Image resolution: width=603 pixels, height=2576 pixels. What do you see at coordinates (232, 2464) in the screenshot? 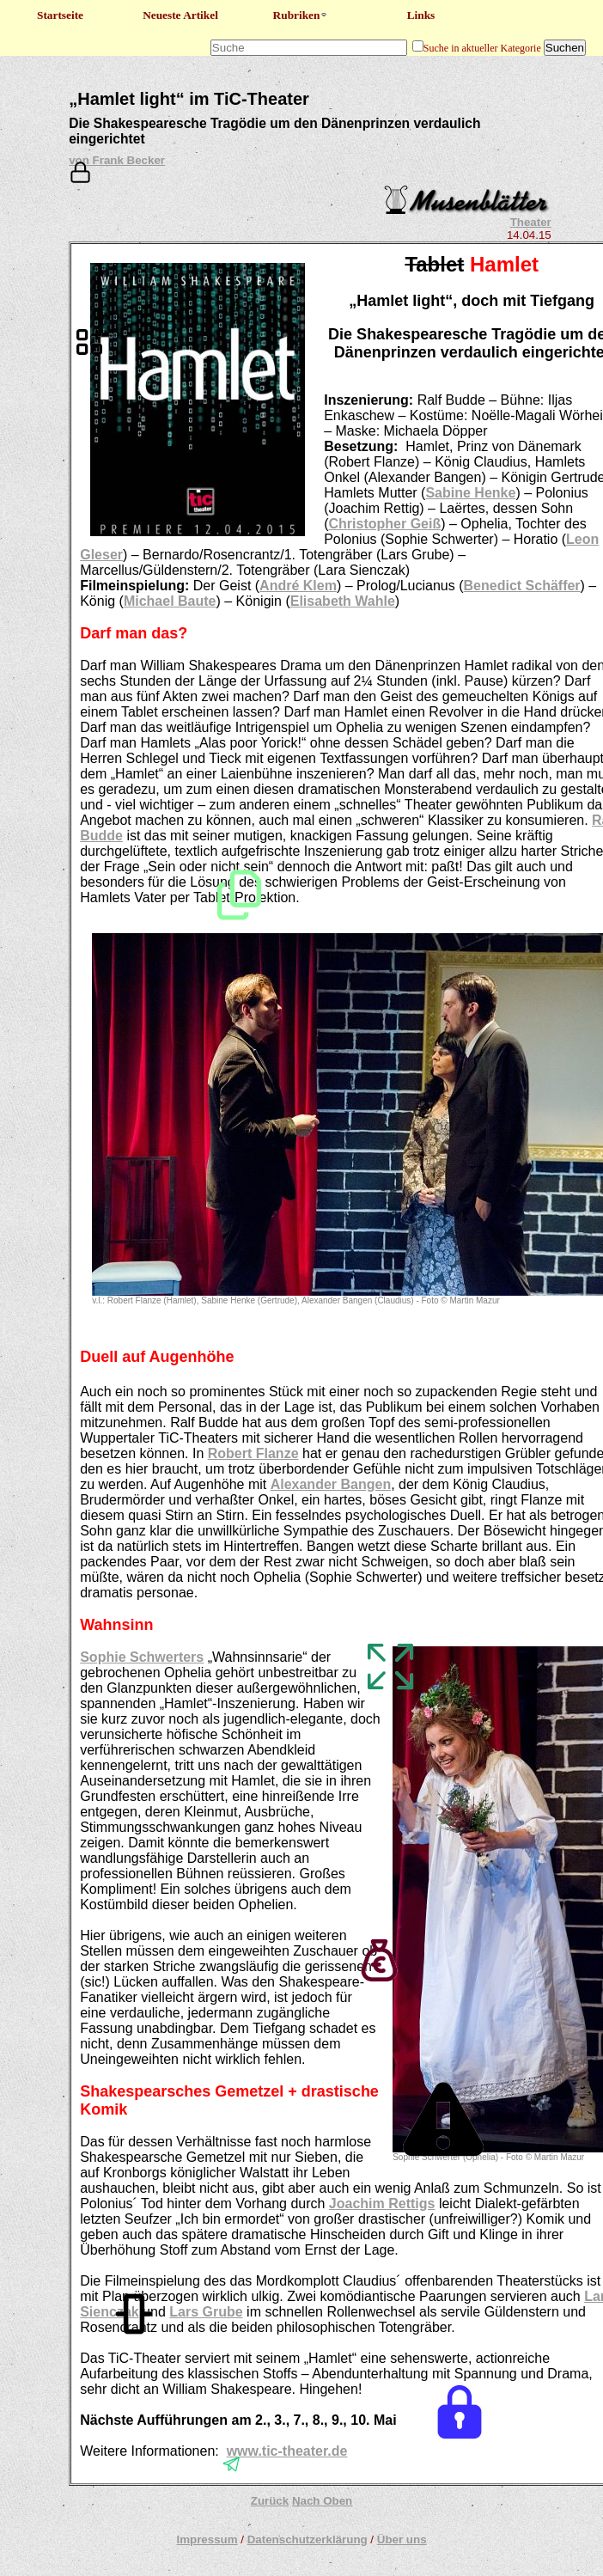
I see `open Telegram messaging app` at bounding box center [232, 2464].